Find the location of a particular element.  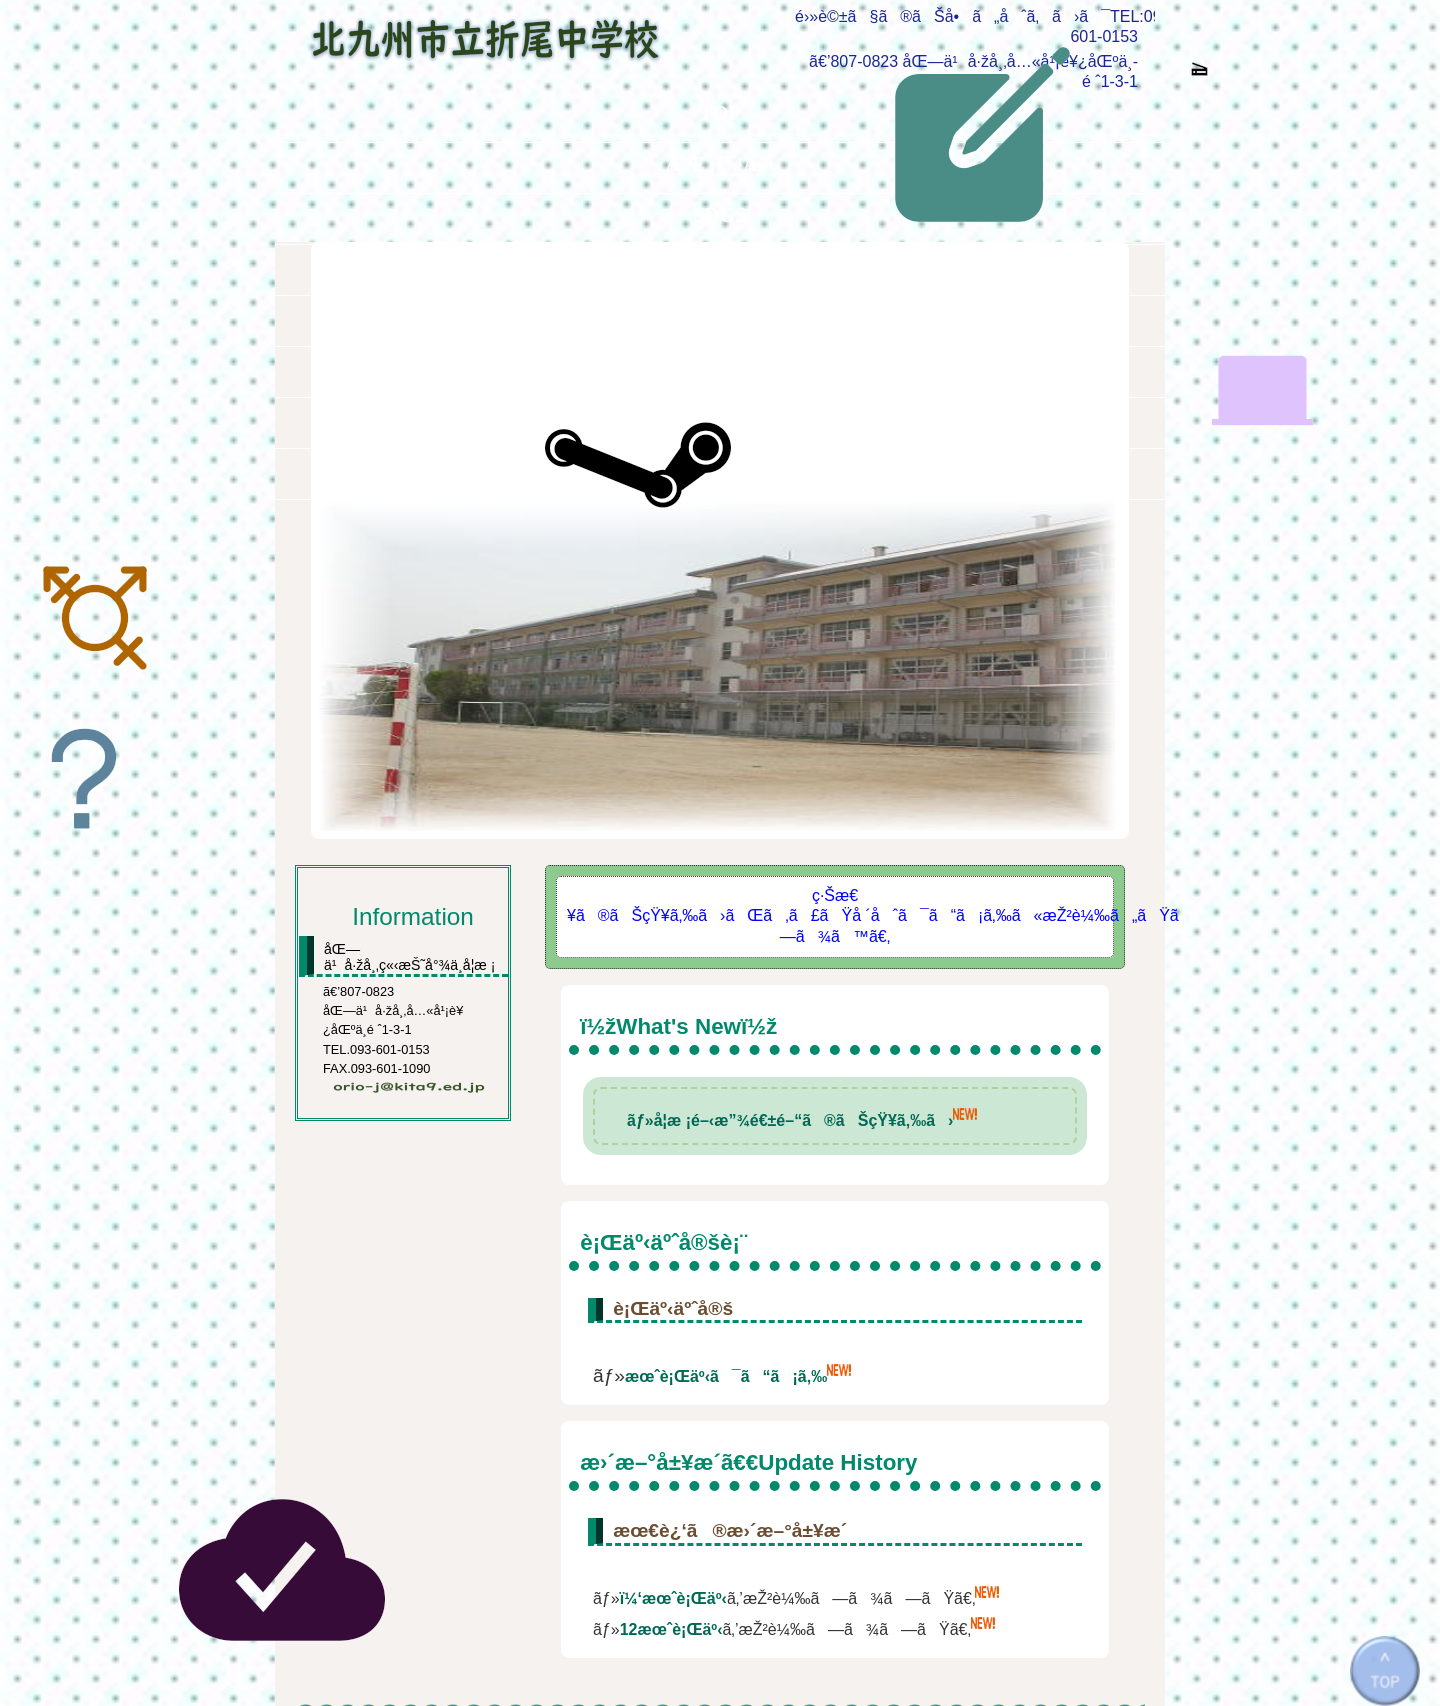

scan a document or image is located at coordinates (1199, 68).